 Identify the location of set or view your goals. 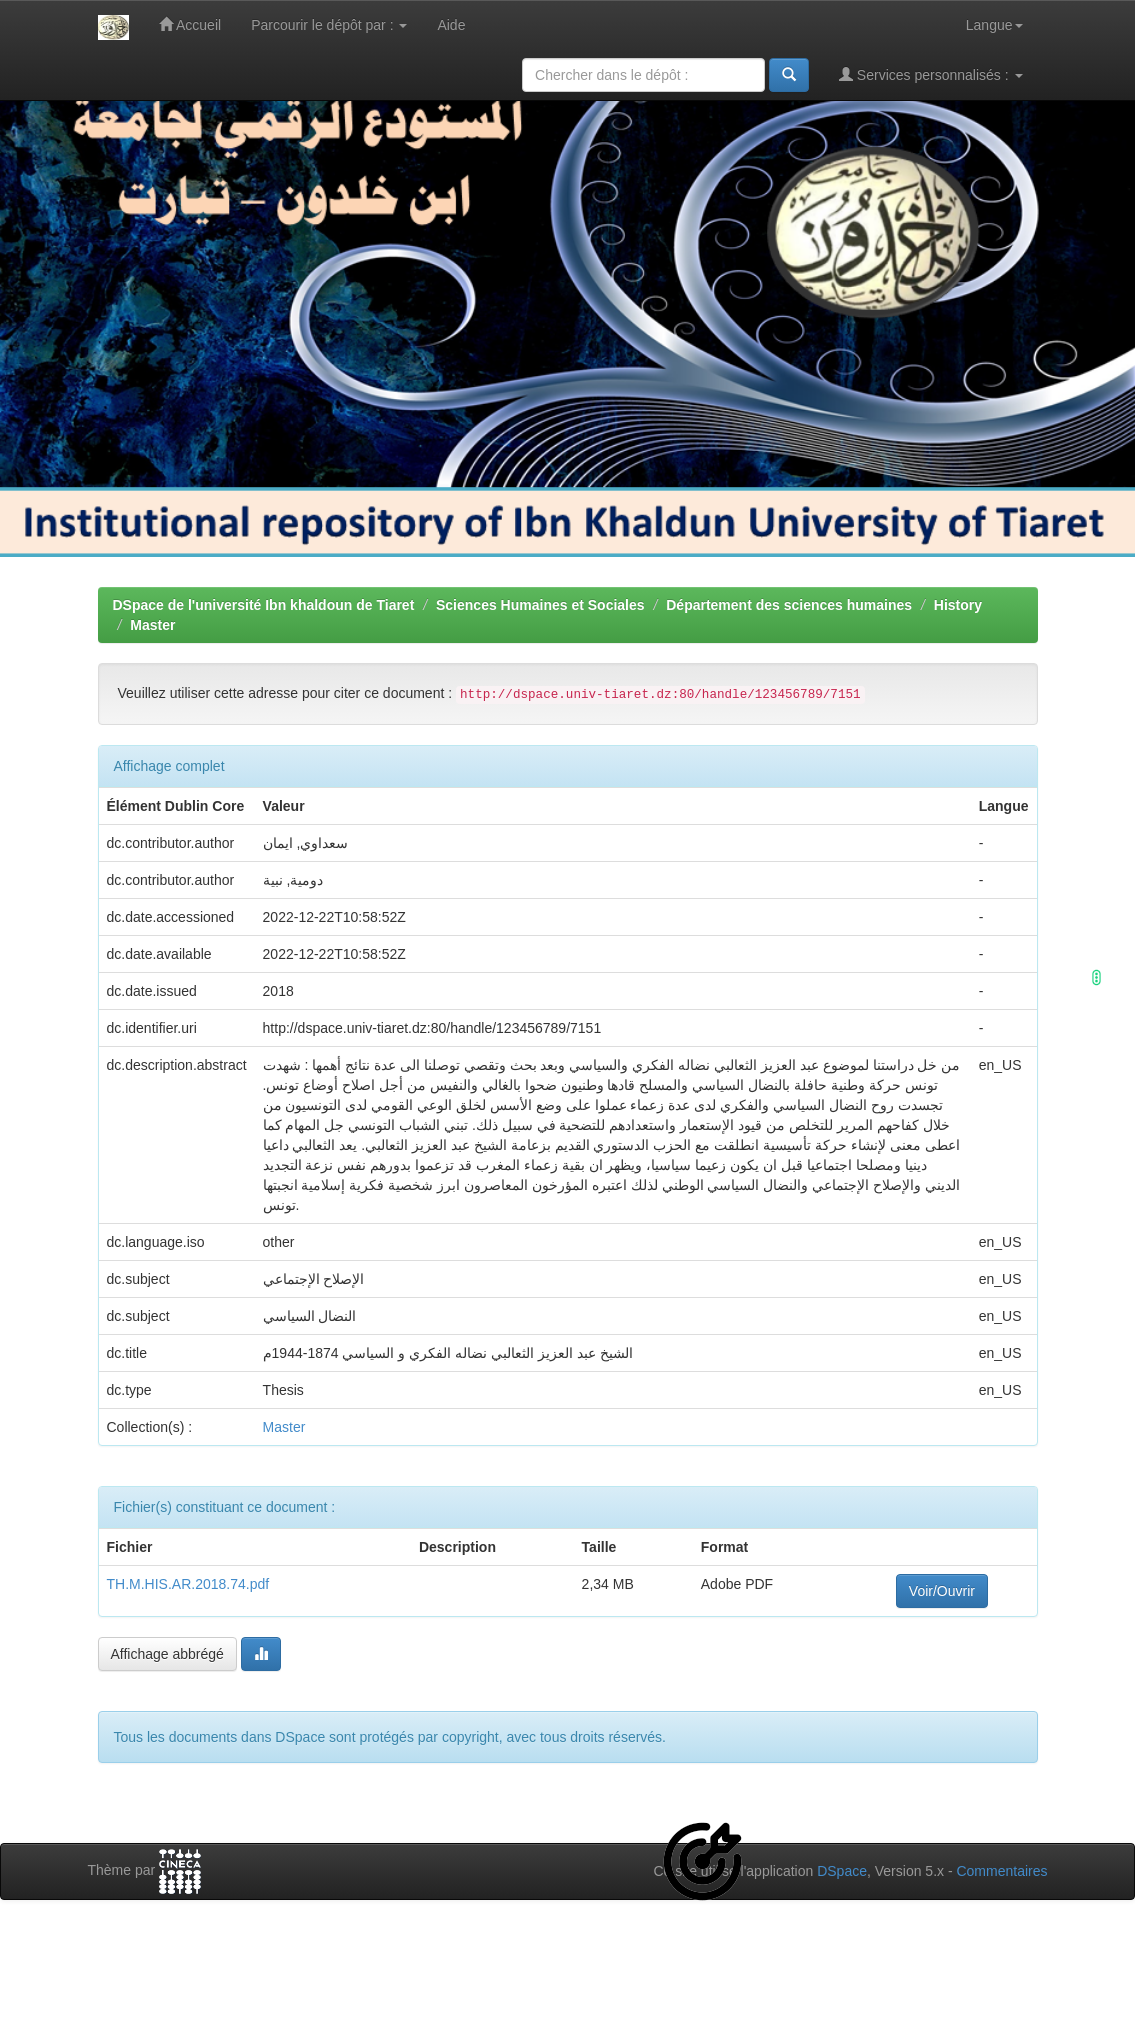
(702, 1861).